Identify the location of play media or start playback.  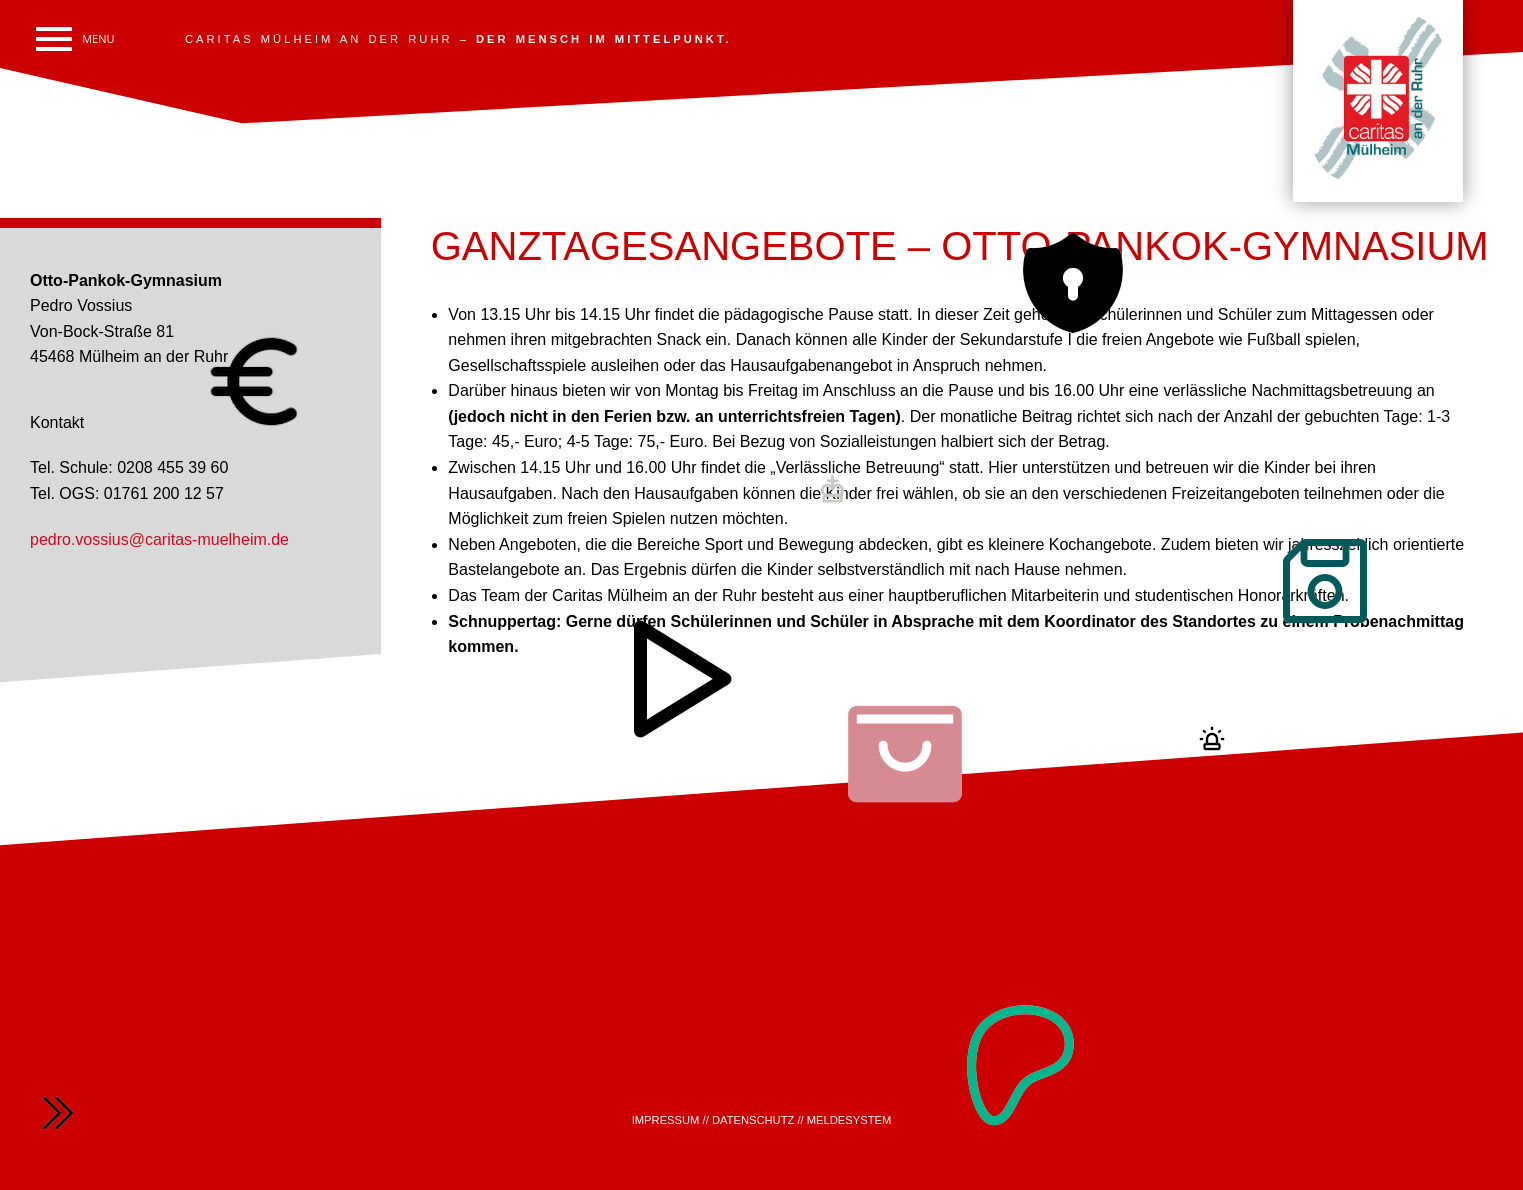
(673, 679).